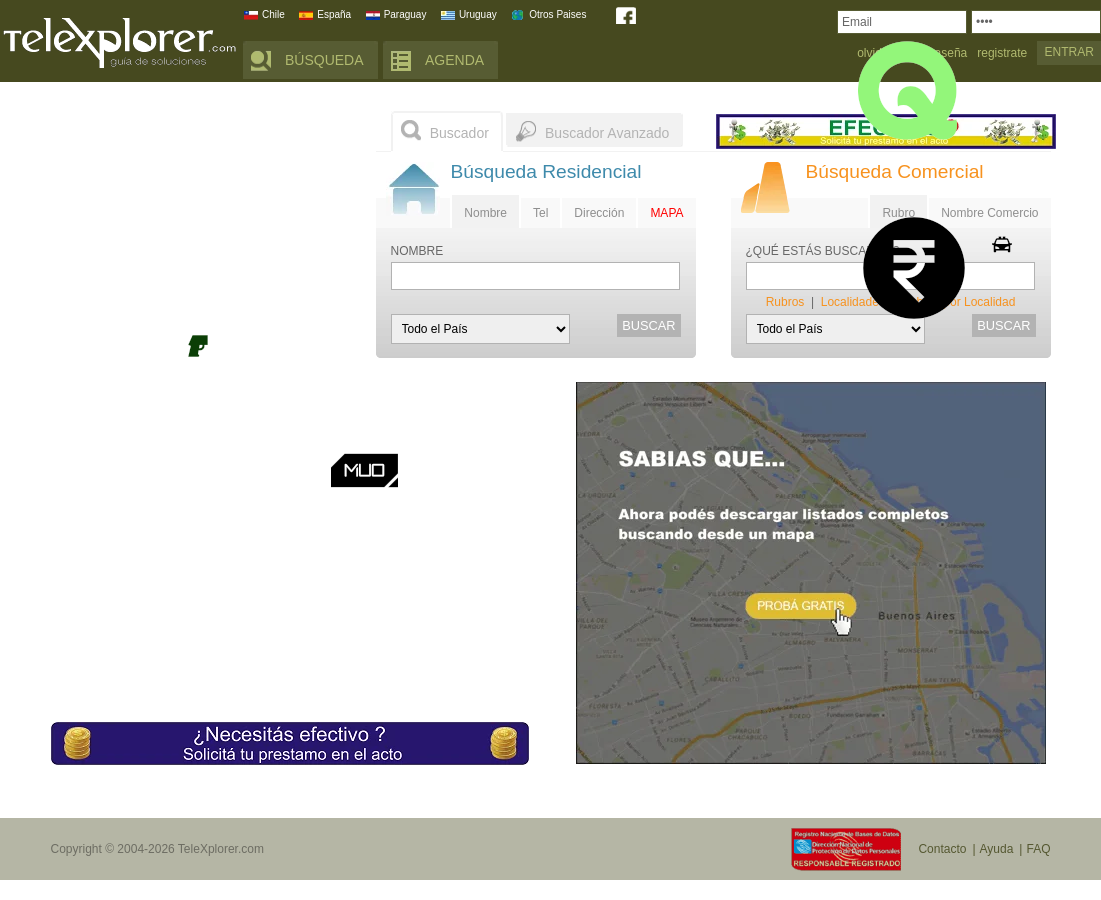 Image resolution: width=1101 pixels, height=900 pixels. What do you see at coordinates (907, 90) in the screenshot?
I see `open qase test management platform` at bounding box center [907, 90].